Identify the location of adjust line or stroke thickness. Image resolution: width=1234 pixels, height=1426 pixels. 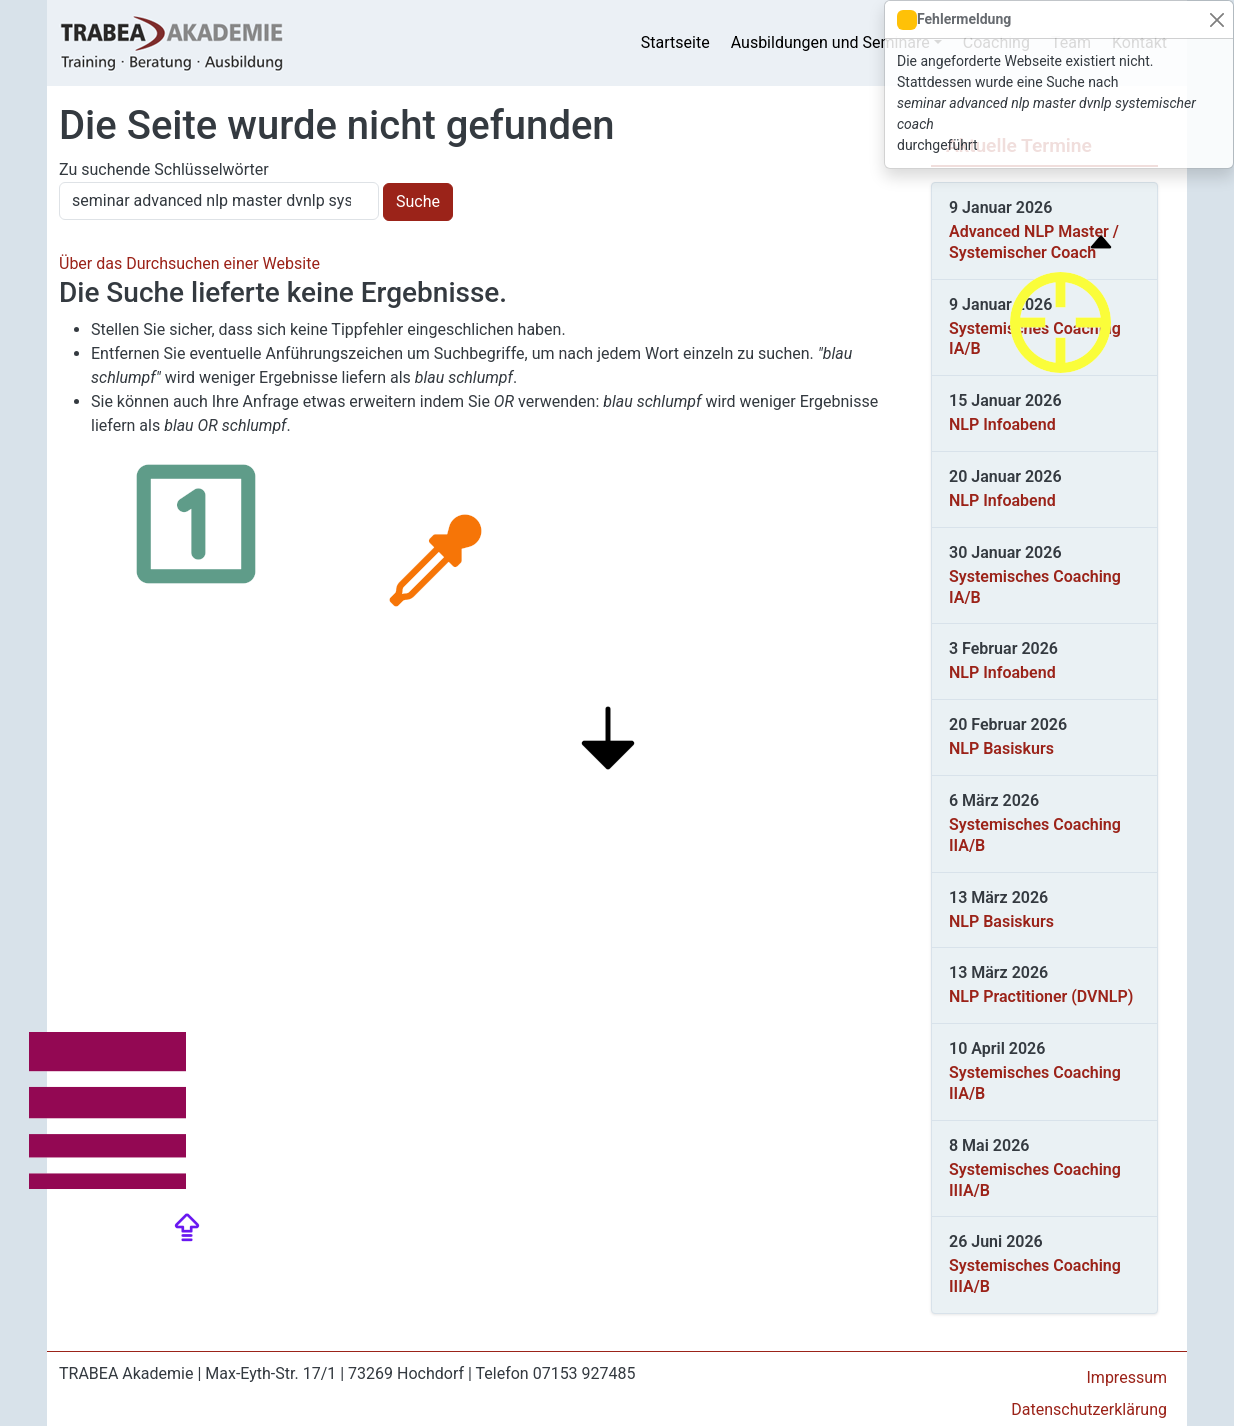
(107, 1110).